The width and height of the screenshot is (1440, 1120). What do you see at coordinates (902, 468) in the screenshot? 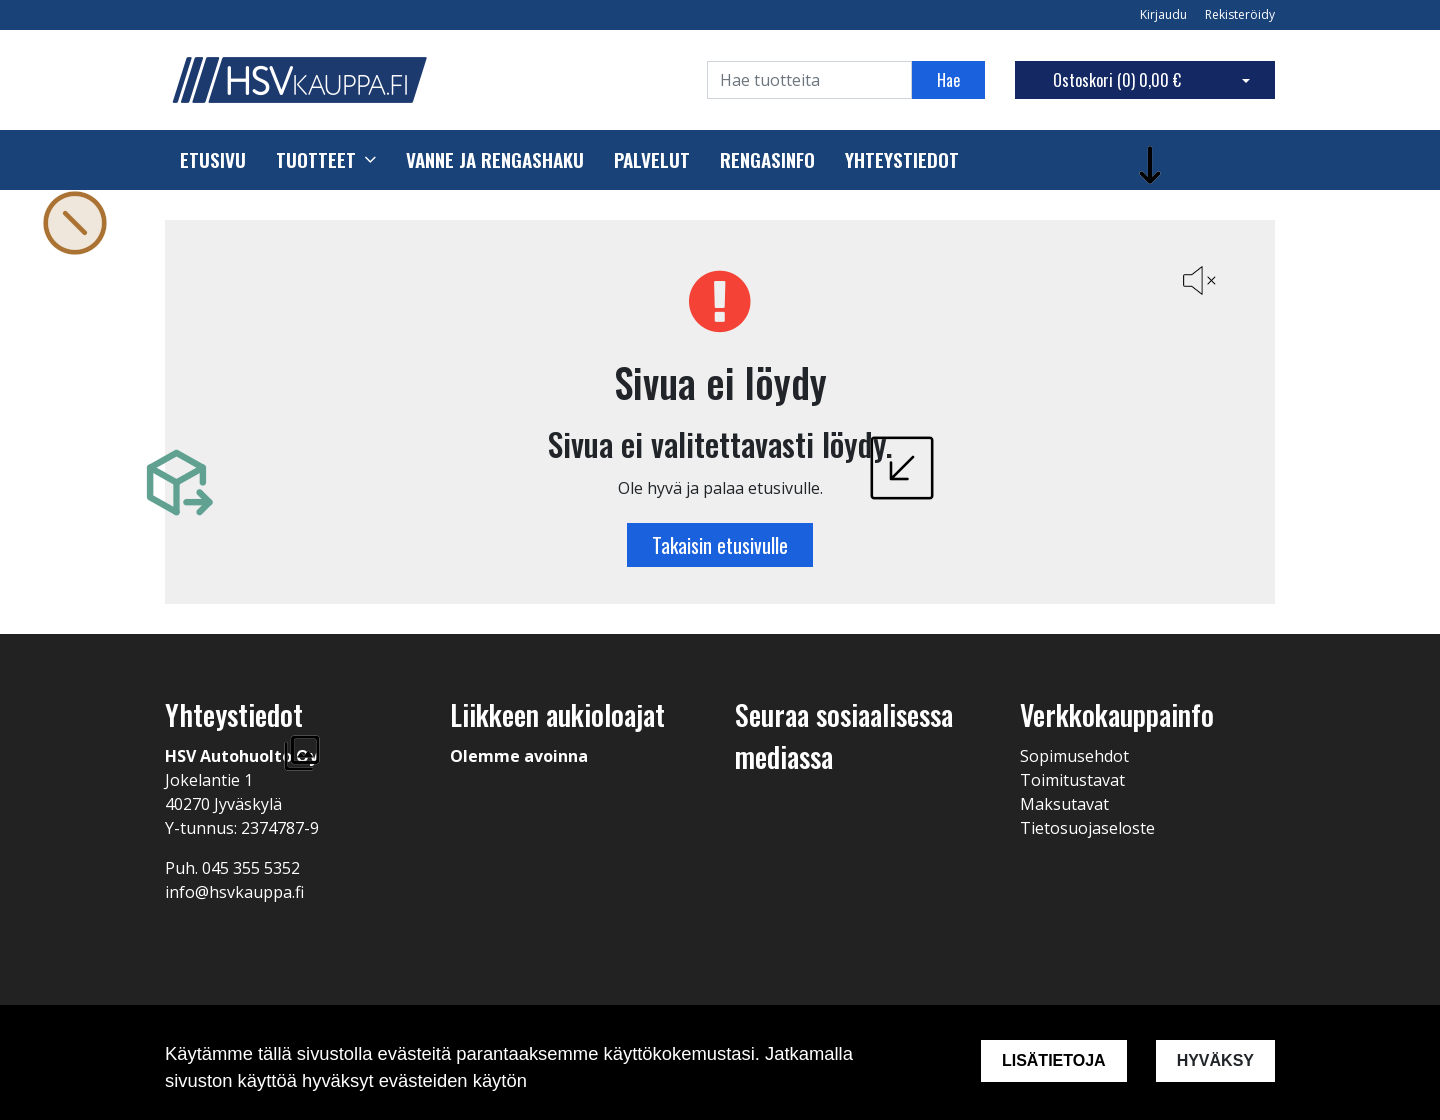
I see `navigate to the bottom-left corner` at bounding box center [902, 468].